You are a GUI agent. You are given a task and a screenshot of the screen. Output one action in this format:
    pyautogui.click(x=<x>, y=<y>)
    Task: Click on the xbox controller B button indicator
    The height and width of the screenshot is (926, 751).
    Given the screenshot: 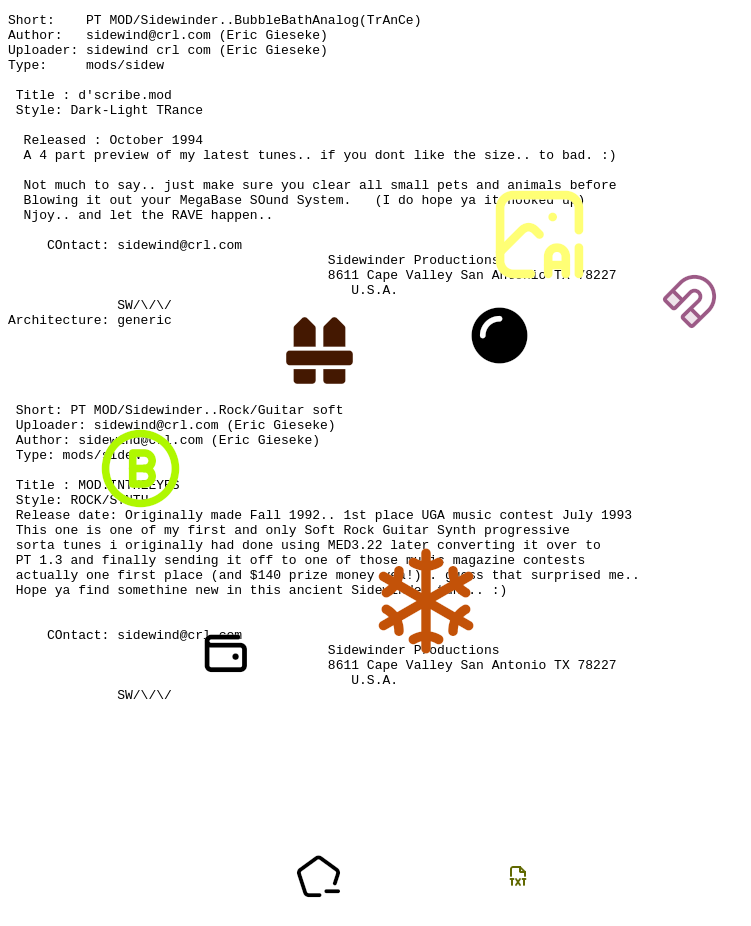 What is the action you would take?
    pyautogui.click(x=140, y=468)
    